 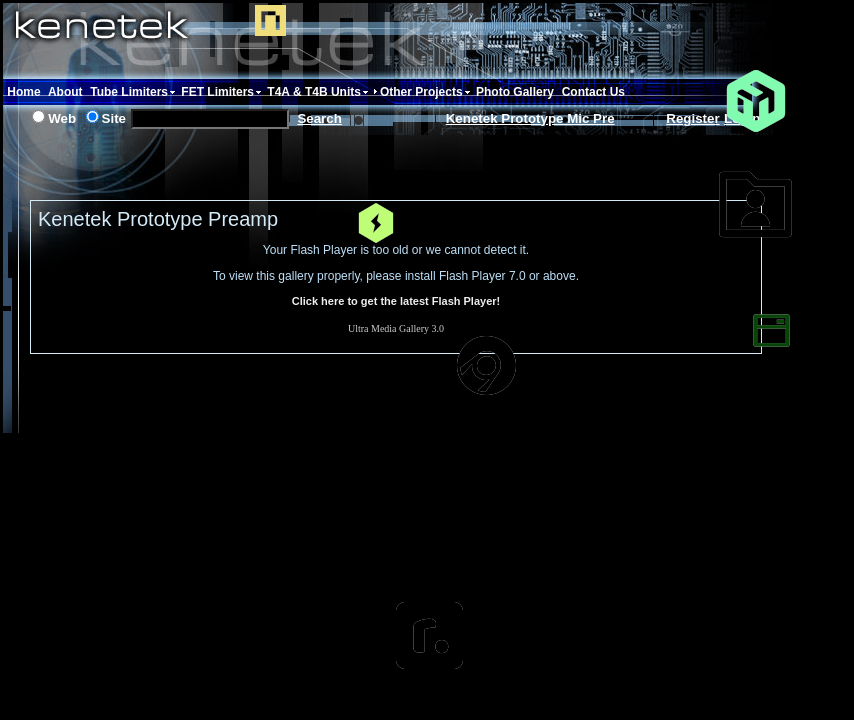 I want to click on open a new browser window, so click(x=771, y=330).